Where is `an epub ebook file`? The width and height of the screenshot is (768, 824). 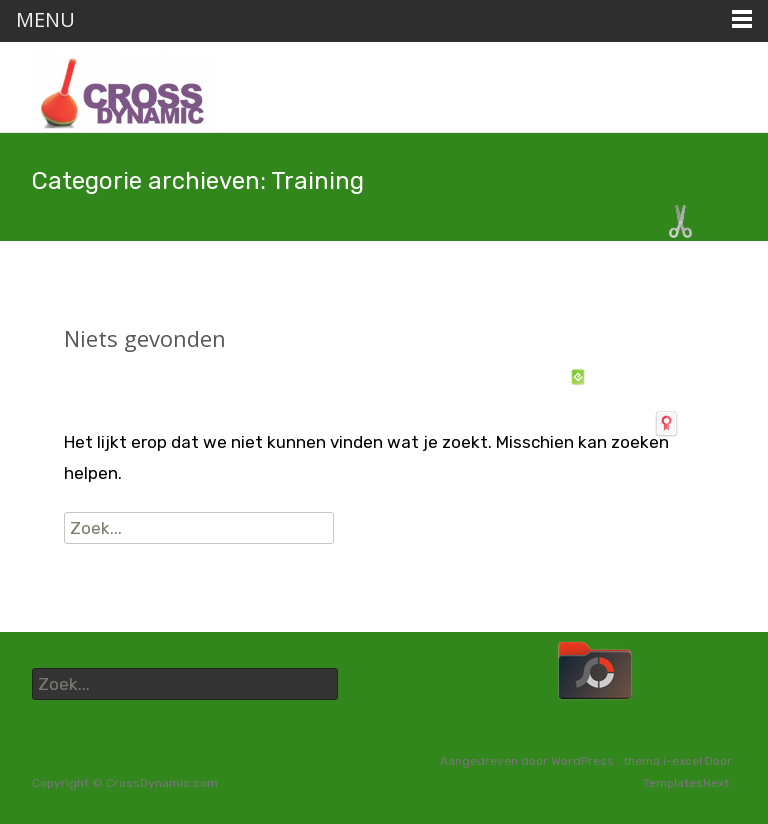
an epub ebook file is located at coordinates (578, 377).